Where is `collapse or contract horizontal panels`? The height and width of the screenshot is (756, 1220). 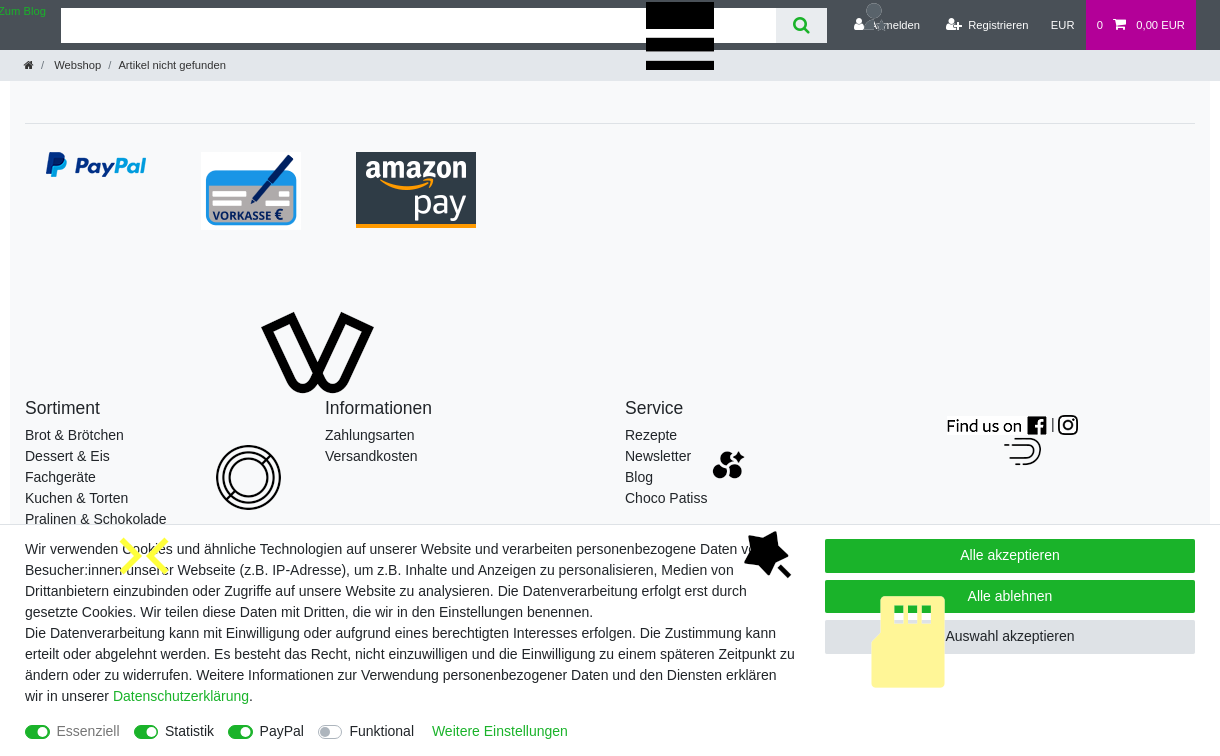 collapse or contract horizontal panels is located at coordinates (144, 556).